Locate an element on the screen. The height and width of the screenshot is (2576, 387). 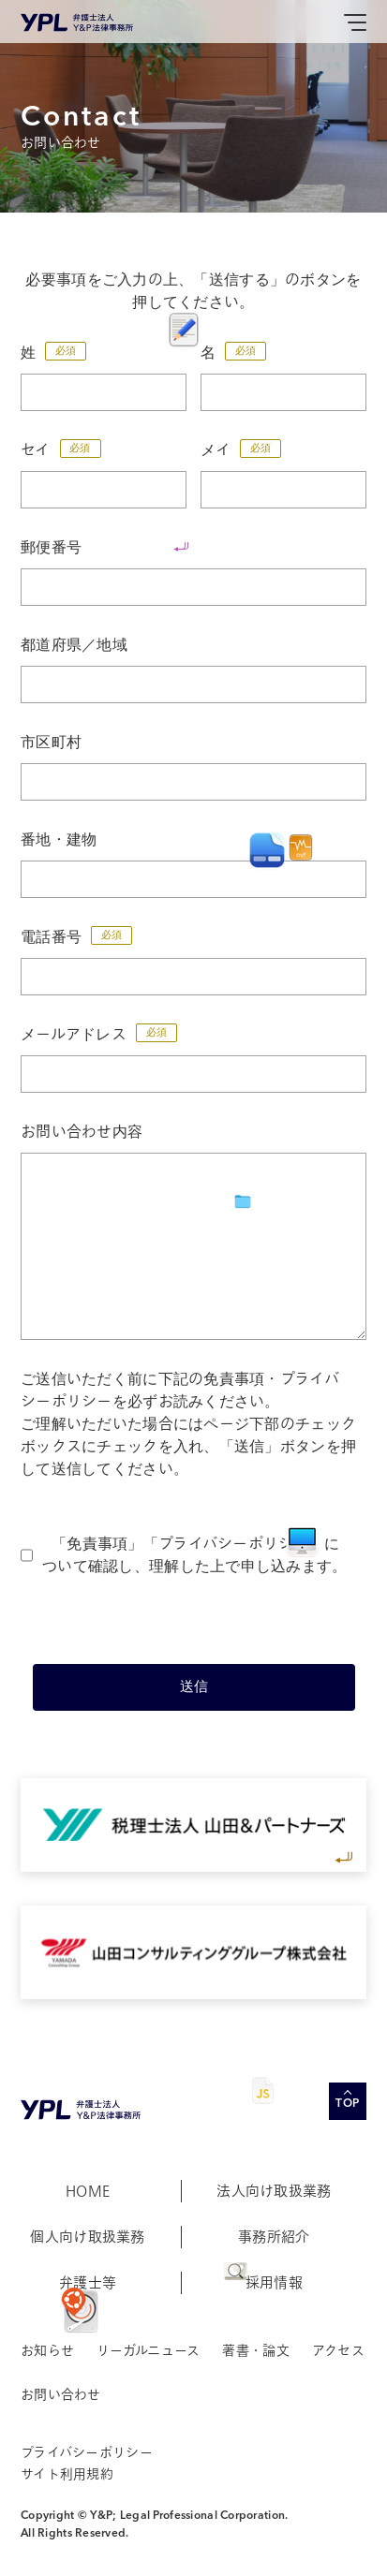
open the folder app to browse files is located at coordinates (243, 1201).